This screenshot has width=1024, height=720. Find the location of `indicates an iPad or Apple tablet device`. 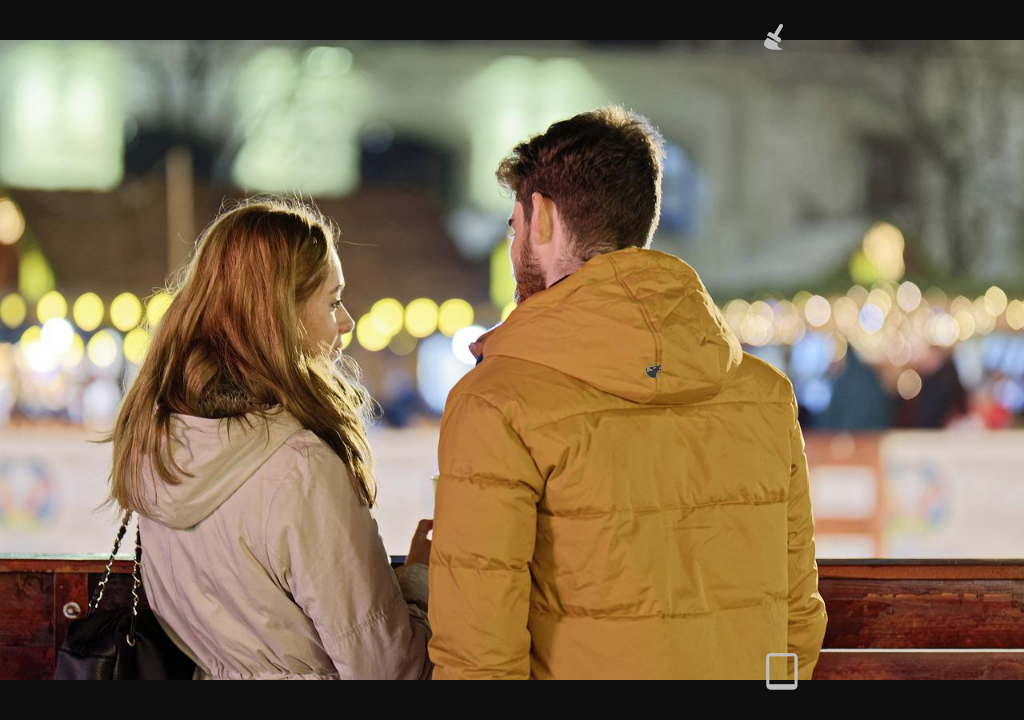

indicates an iPad or Apple tablet device is located at coordinates (784, 671).